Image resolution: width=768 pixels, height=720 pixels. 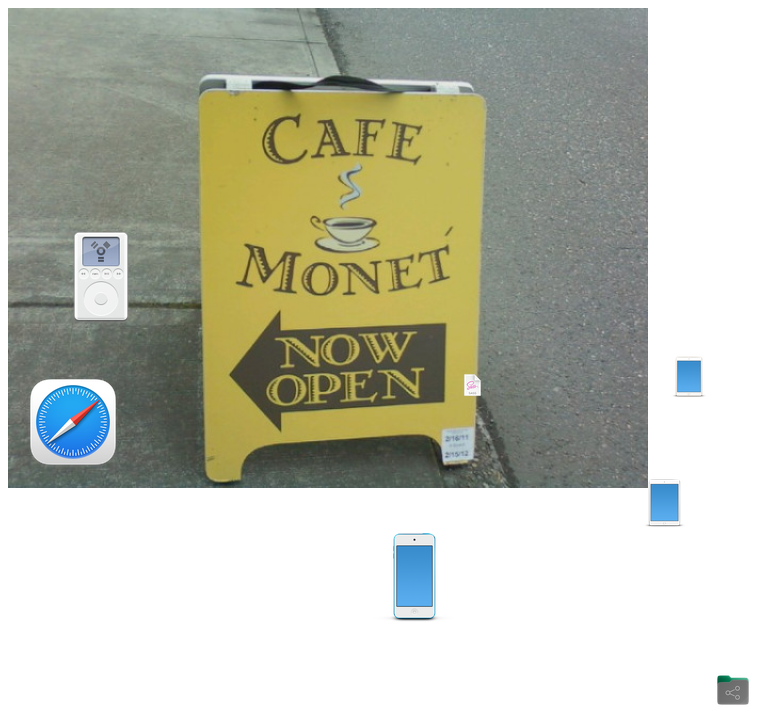 I want to click on open your public shared folder, so click(x=733, y=690).